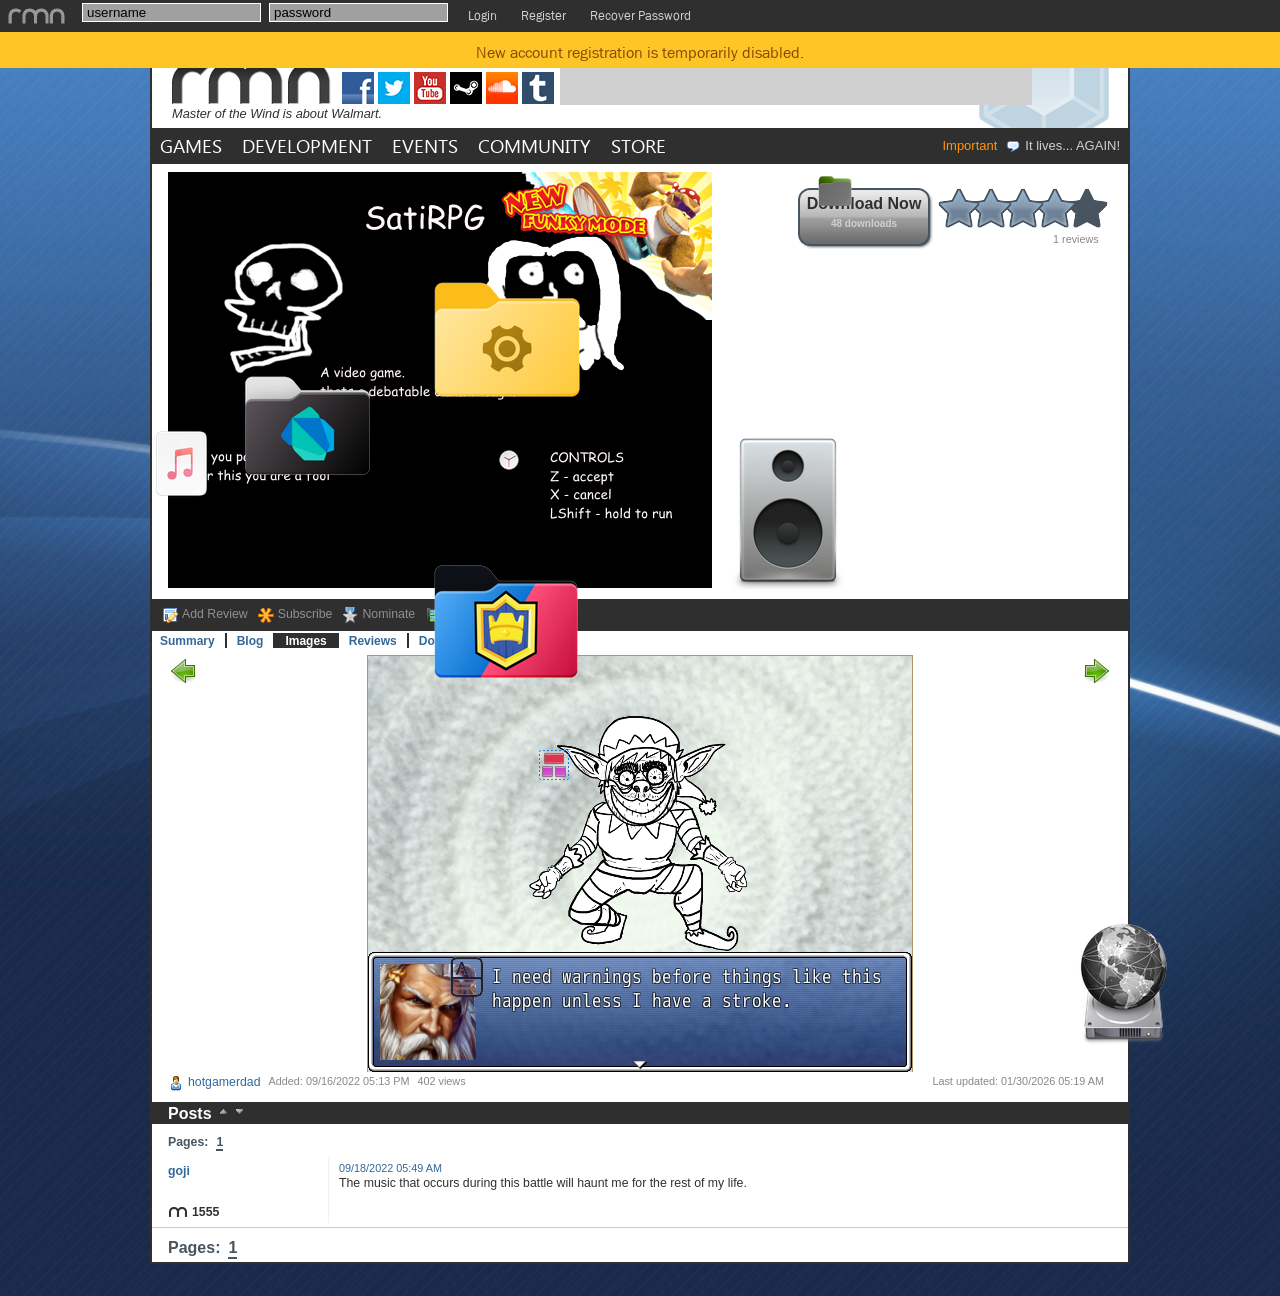 This screenshot has width=1280, height=1296. Describe the element at coordinates (307, 429) in the screenshot. I see `open dart project folder` at that location.